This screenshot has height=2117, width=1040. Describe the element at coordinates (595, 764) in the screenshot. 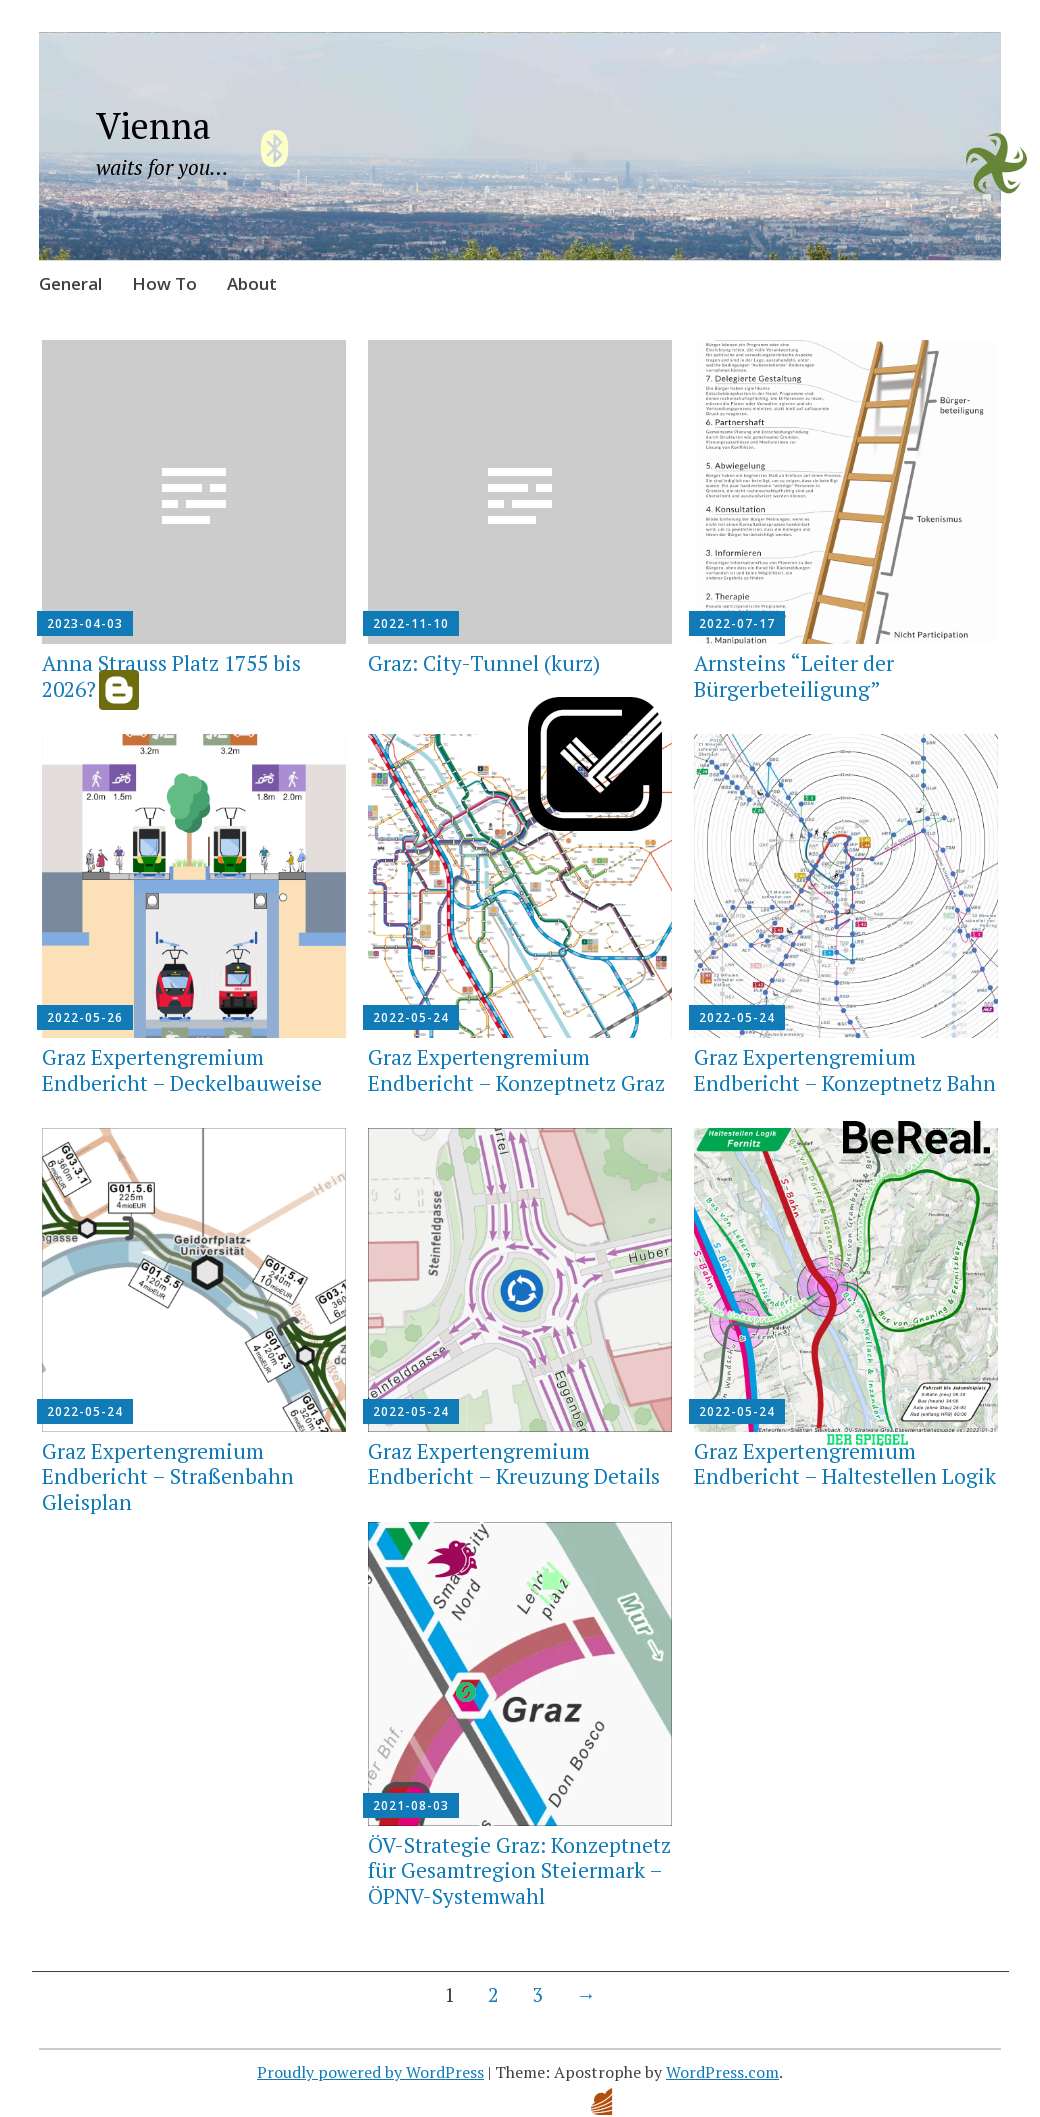

I see `open the trakt app` at that location.